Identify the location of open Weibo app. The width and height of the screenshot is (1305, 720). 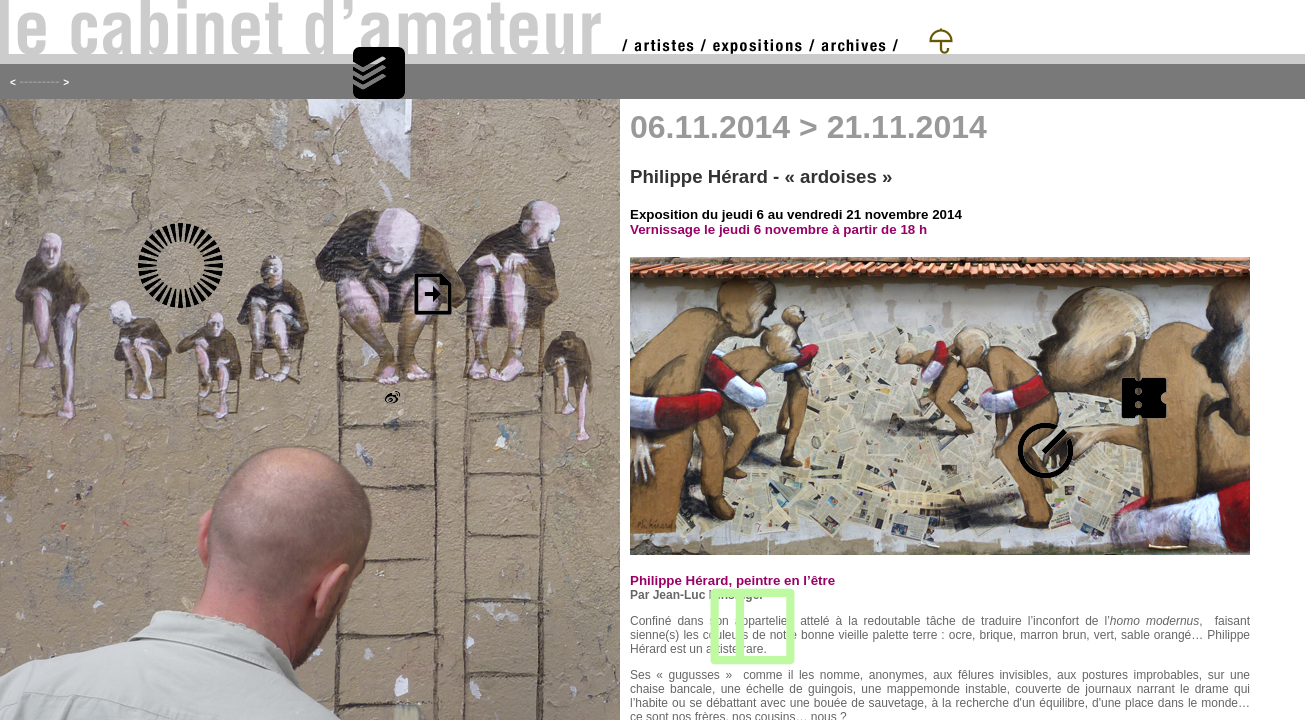
(392, 397).